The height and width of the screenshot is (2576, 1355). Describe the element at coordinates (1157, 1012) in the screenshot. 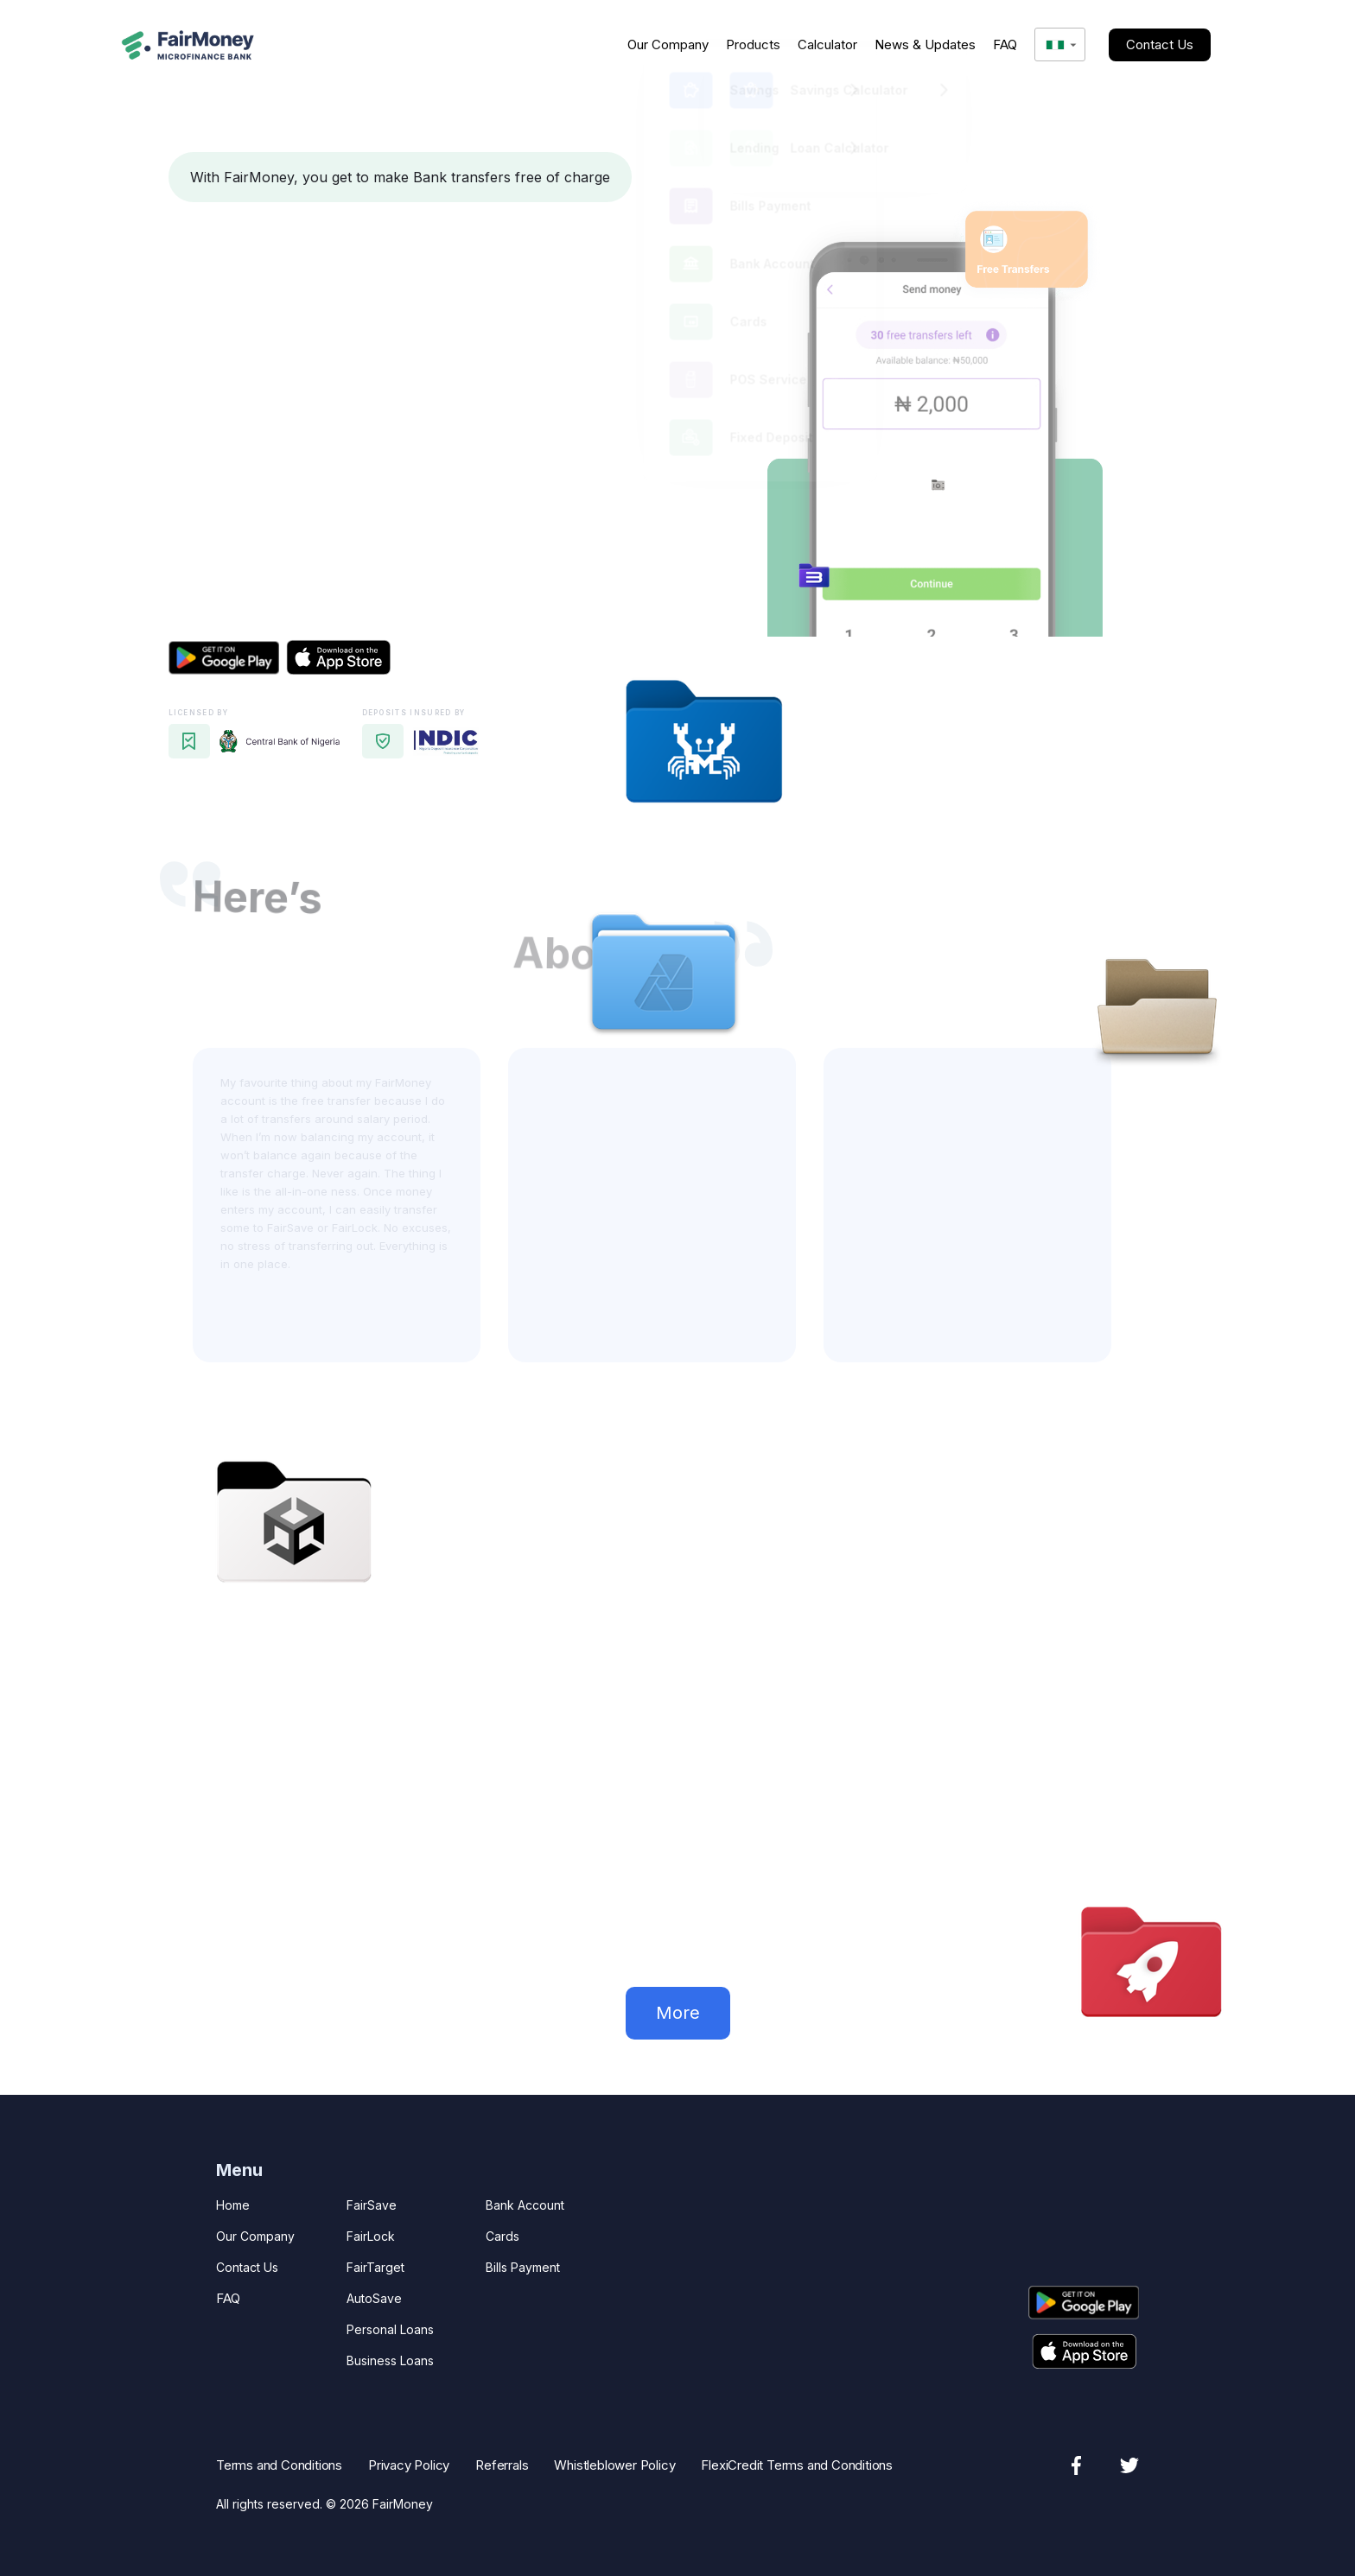

I see `view contents of an open folder` at that location.